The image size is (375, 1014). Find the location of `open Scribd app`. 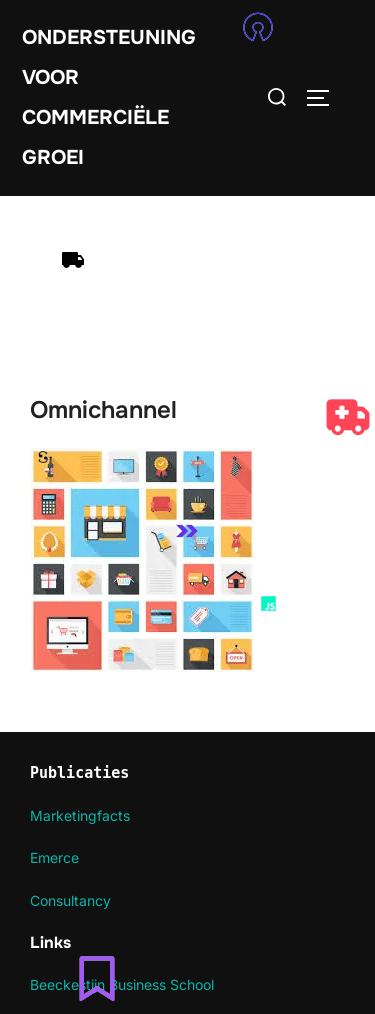

open Scribd app is located at coordinates (43, 457).